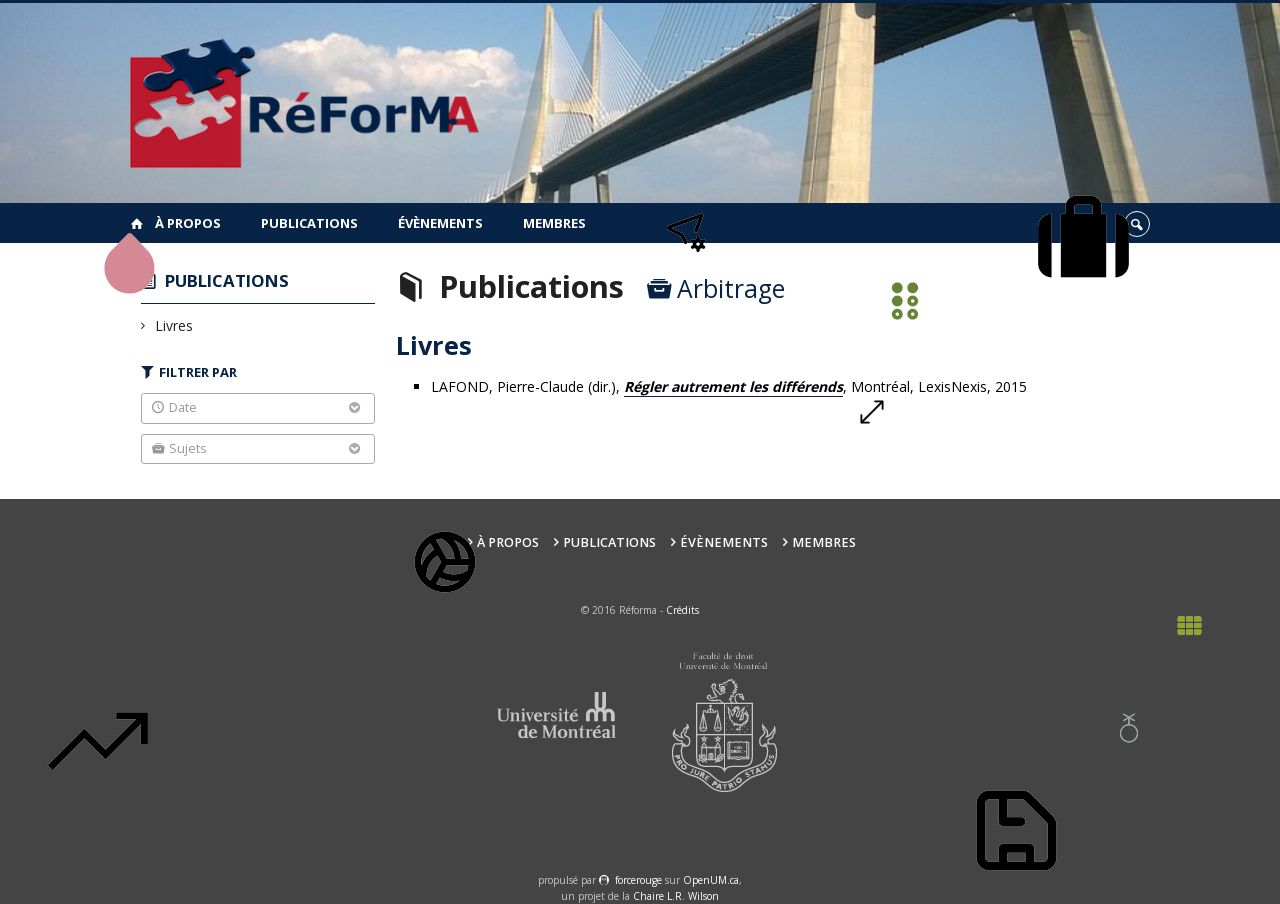 Image resolution: width=1280 pixels, height=904 pixels. Describe the element at coordinates (445, 562) in the screenshot. I see `access volleyball or beach sports content` at that location.